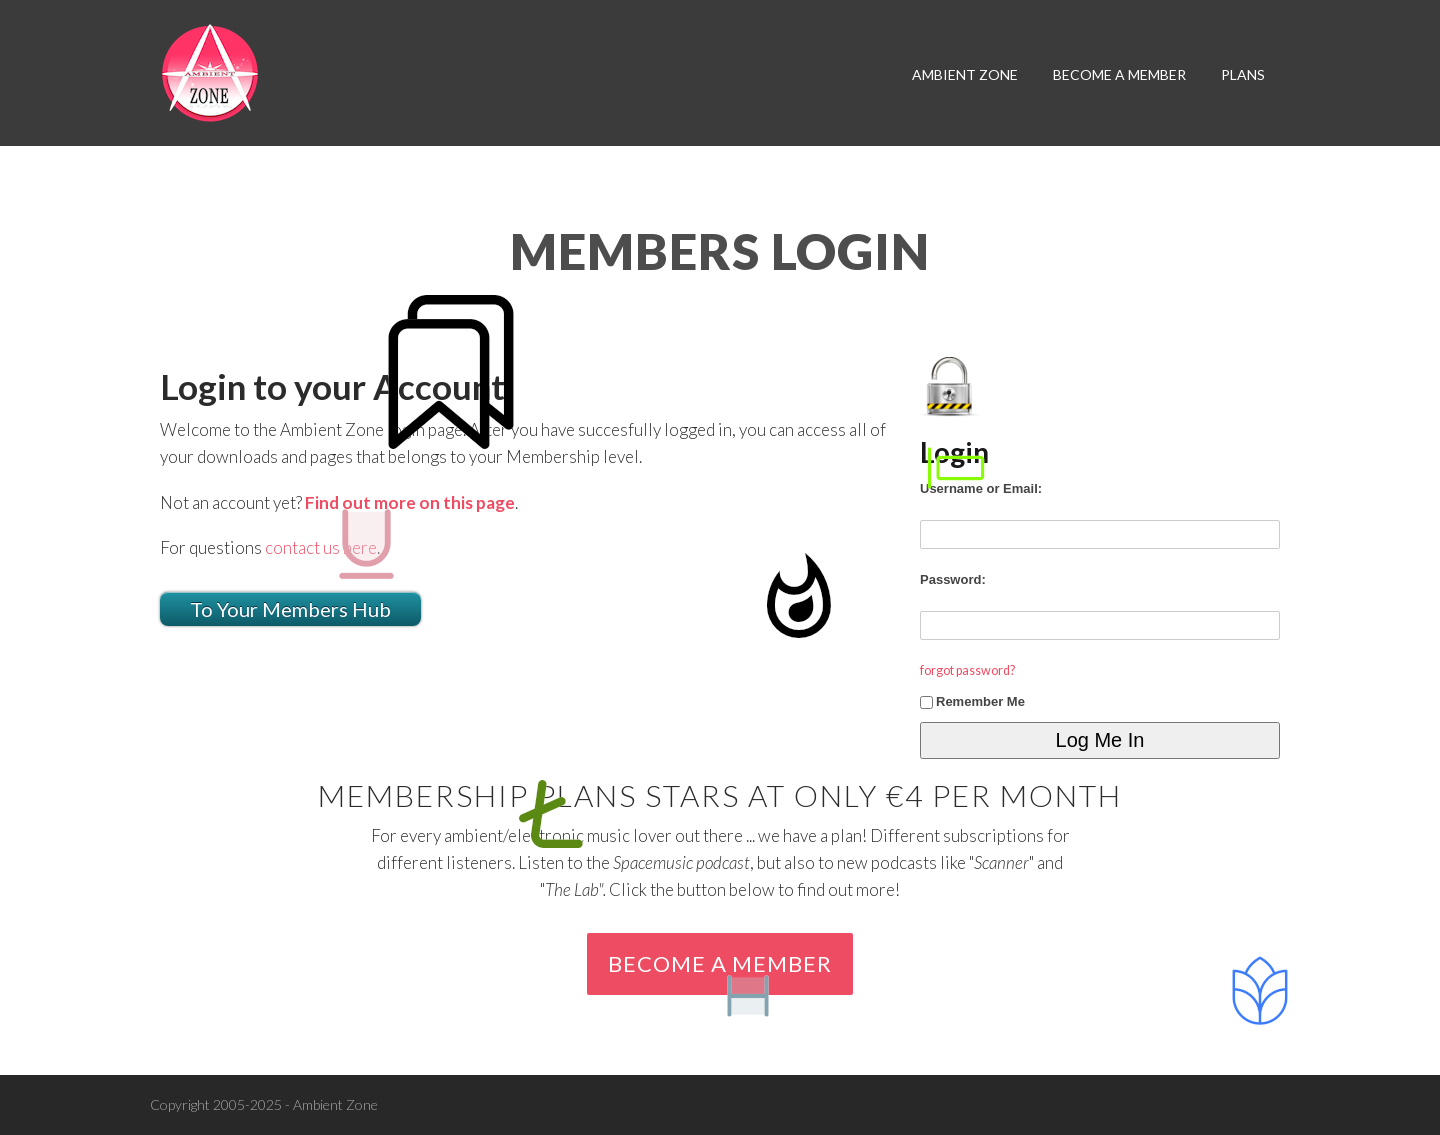  What do you see at coordinates (748, 996) in the screenshot?
I see `format text as a heading` at bounding box center [748, 996].